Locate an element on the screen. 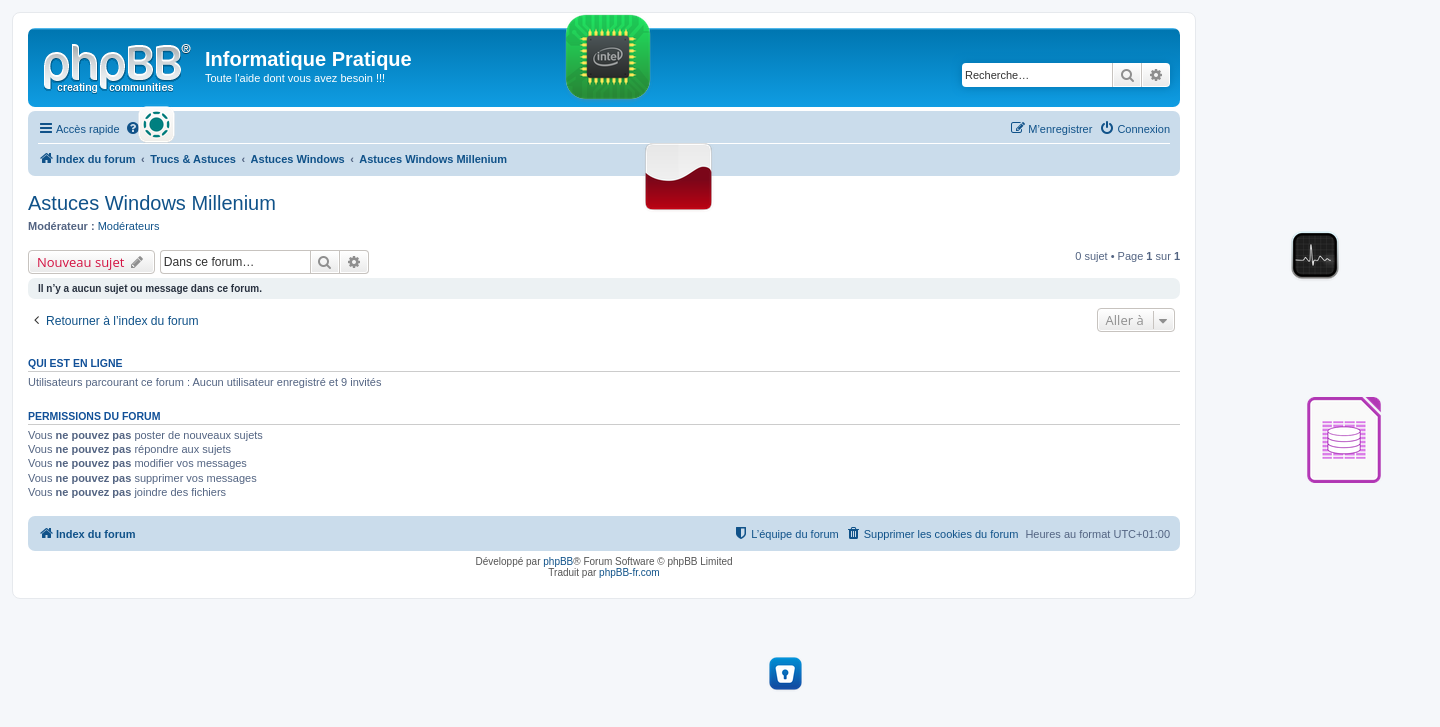  open cpu frequency monitoring app is located at coordinates (608, 57).